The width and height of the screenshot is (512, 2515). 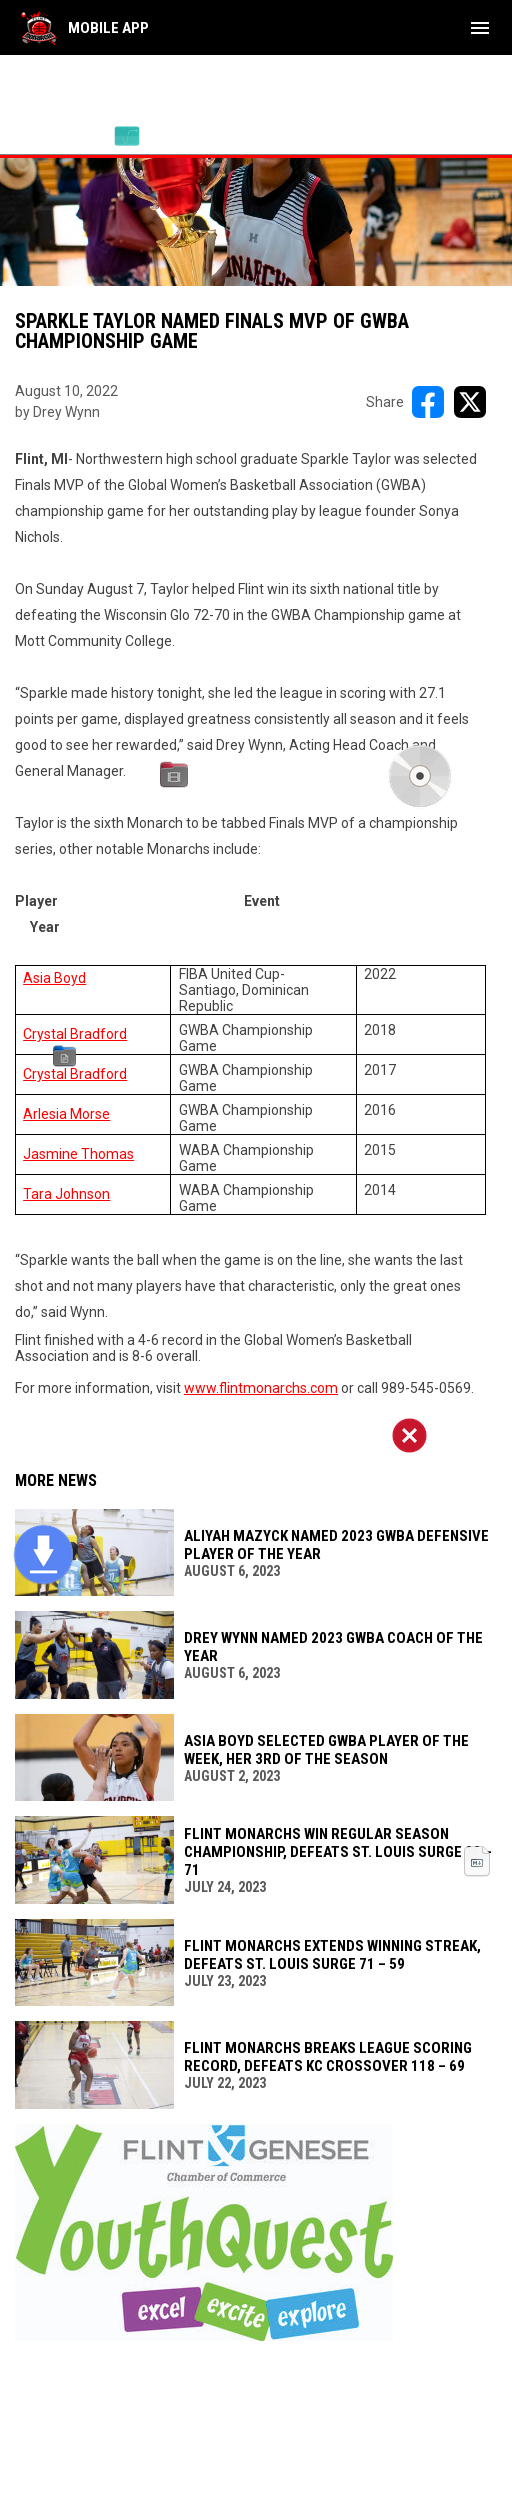 What do you see at coordinates (409, 1435) in the screenshot?
I see `stop or cancel the current action` at bounding box center [409, 1435].